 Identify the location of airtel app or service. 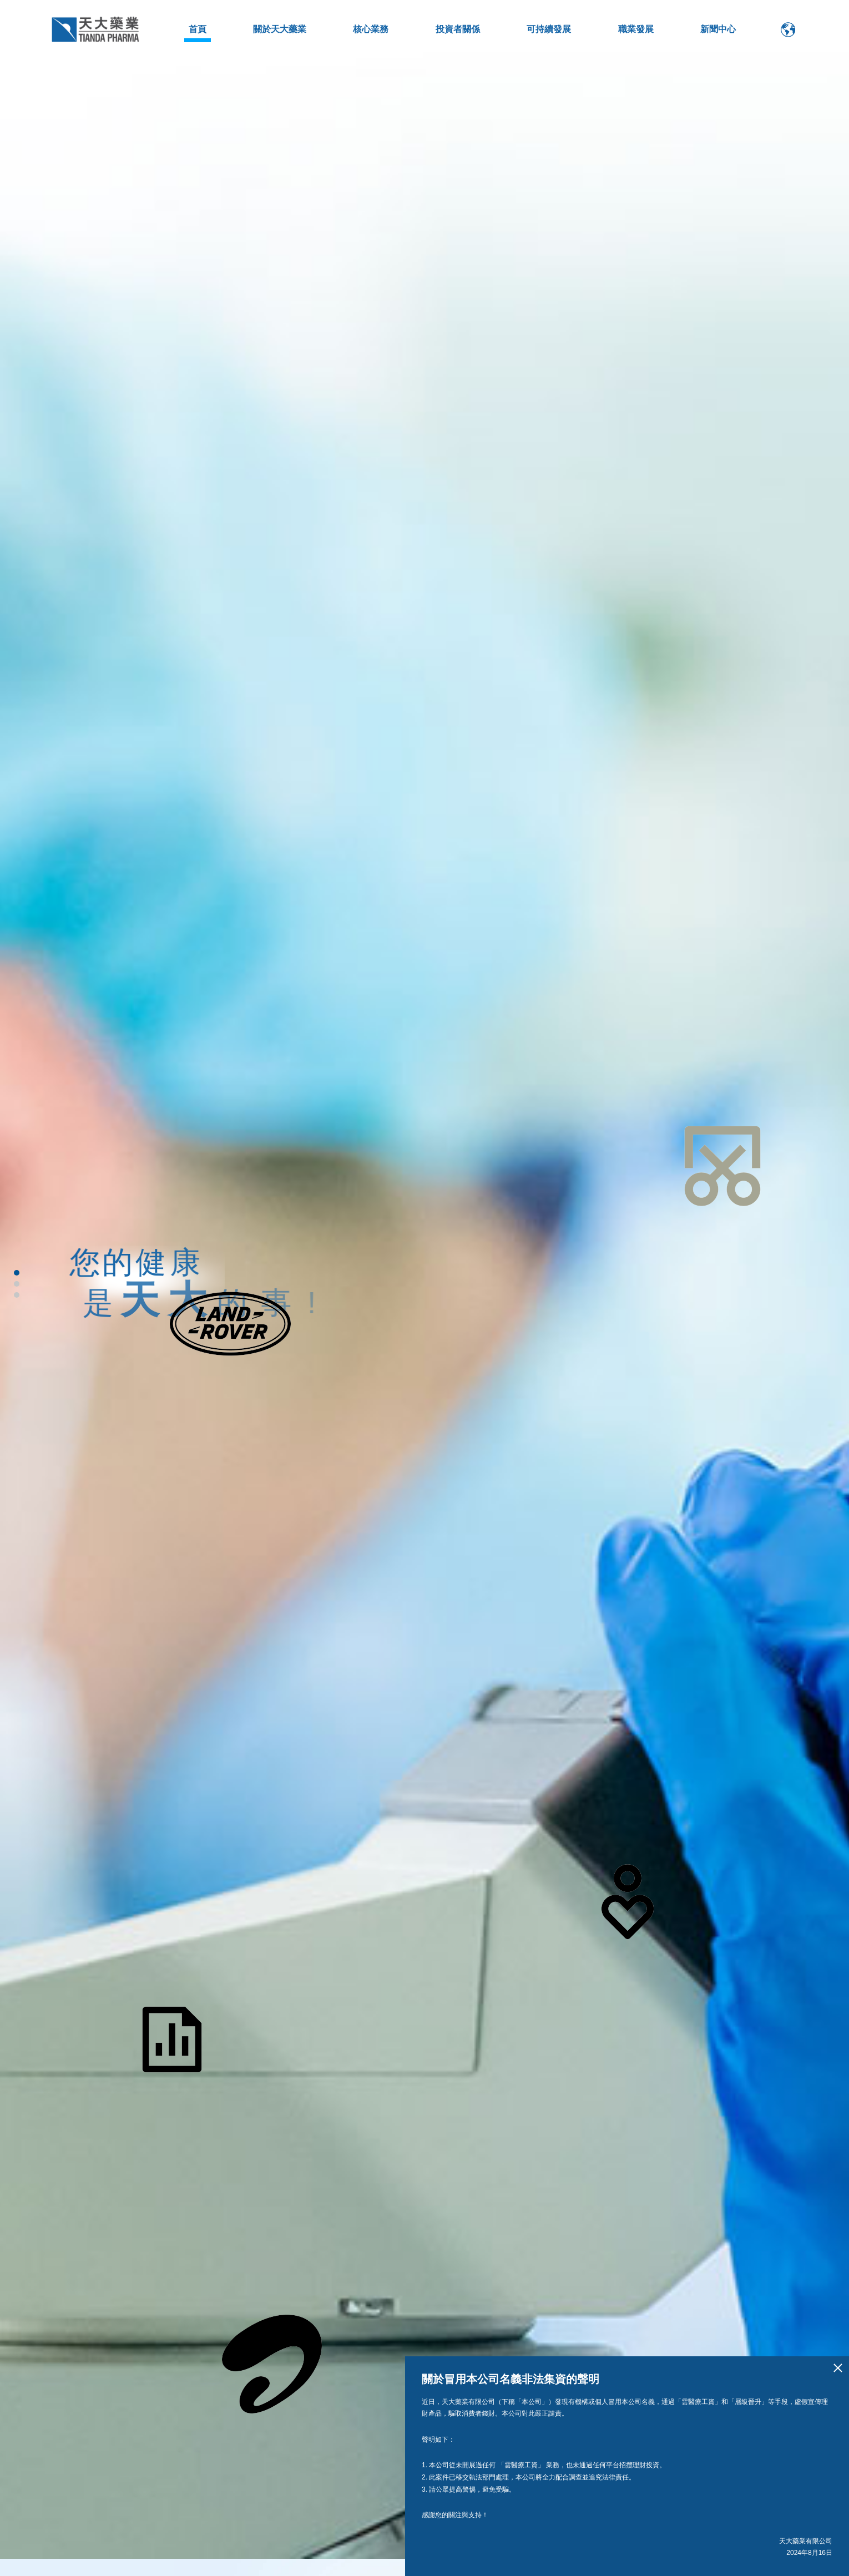
(272, 2364).